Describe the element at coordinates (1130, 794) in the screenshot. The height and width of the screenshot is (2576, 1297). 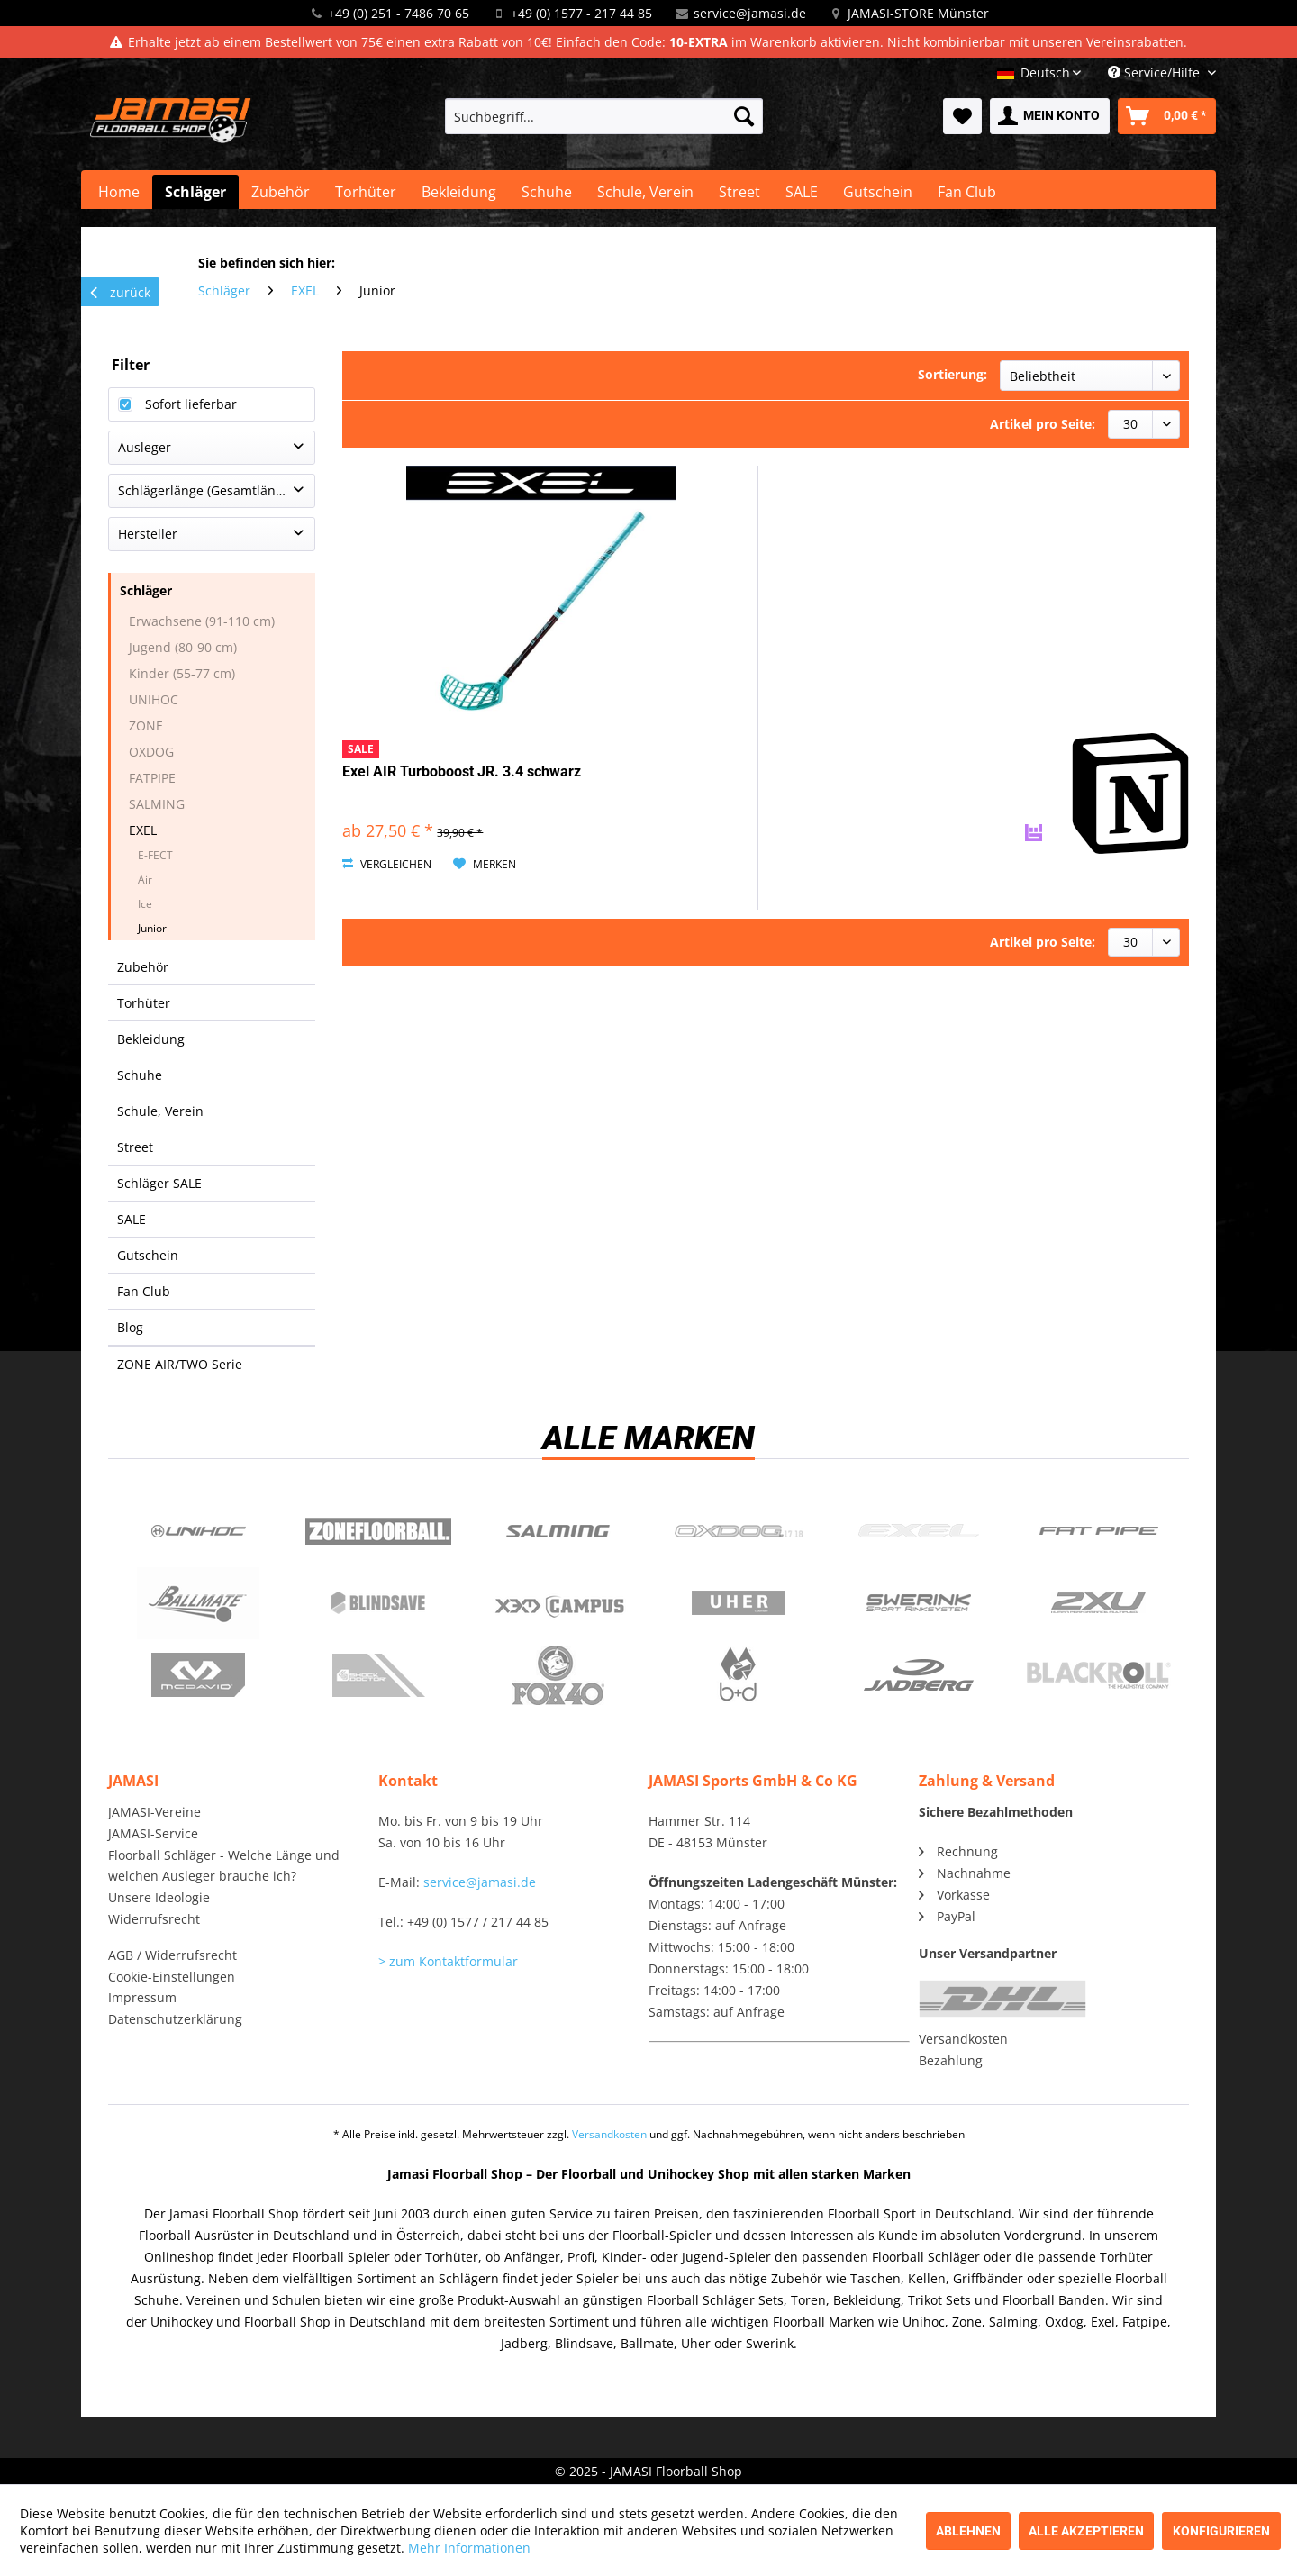
I see `open Notion app` at that location.